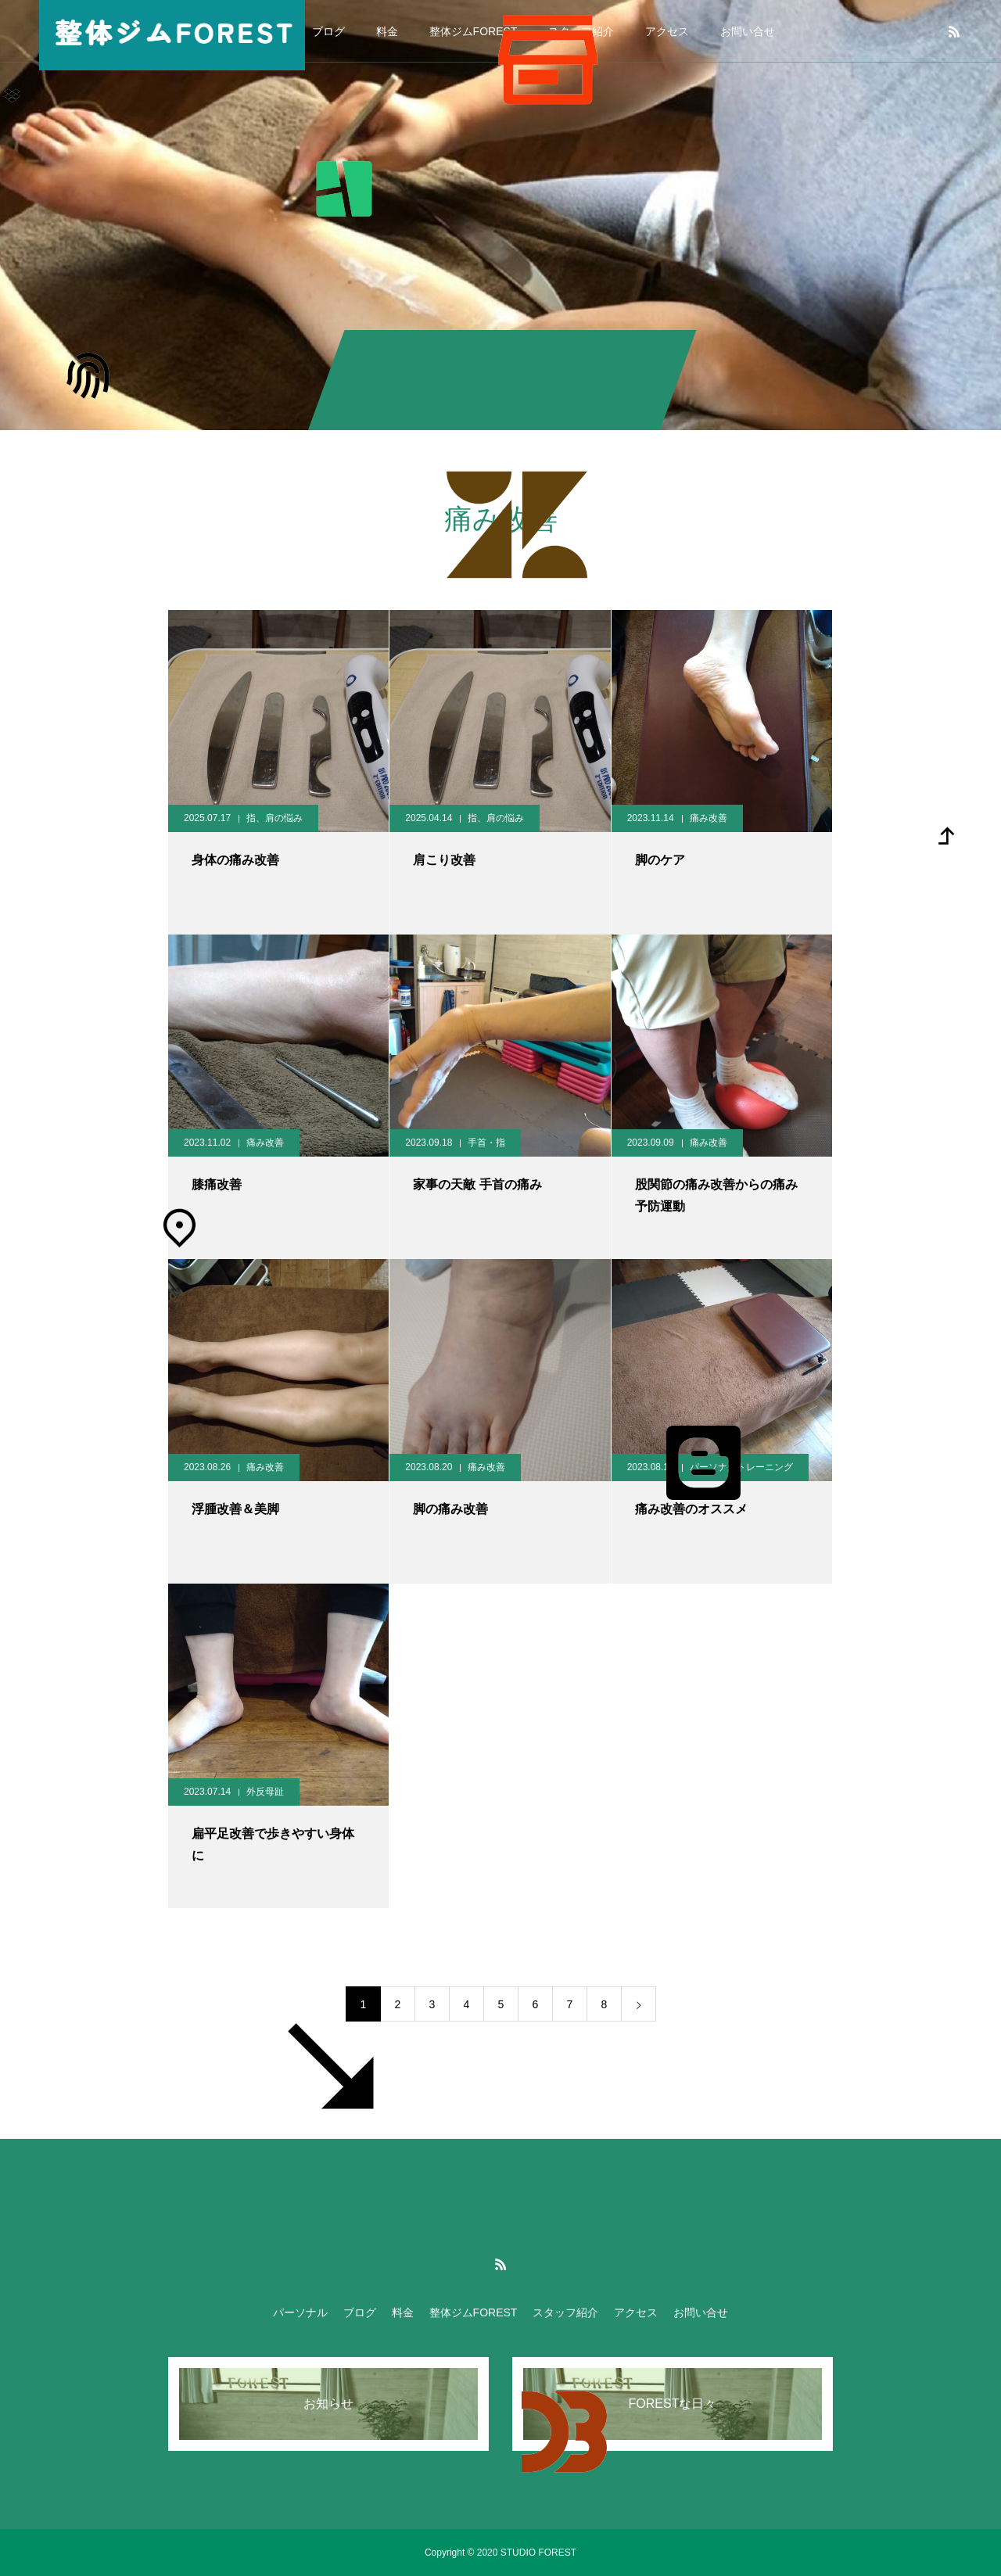  I want to click on open zendesk support portal, so click(517, 525).